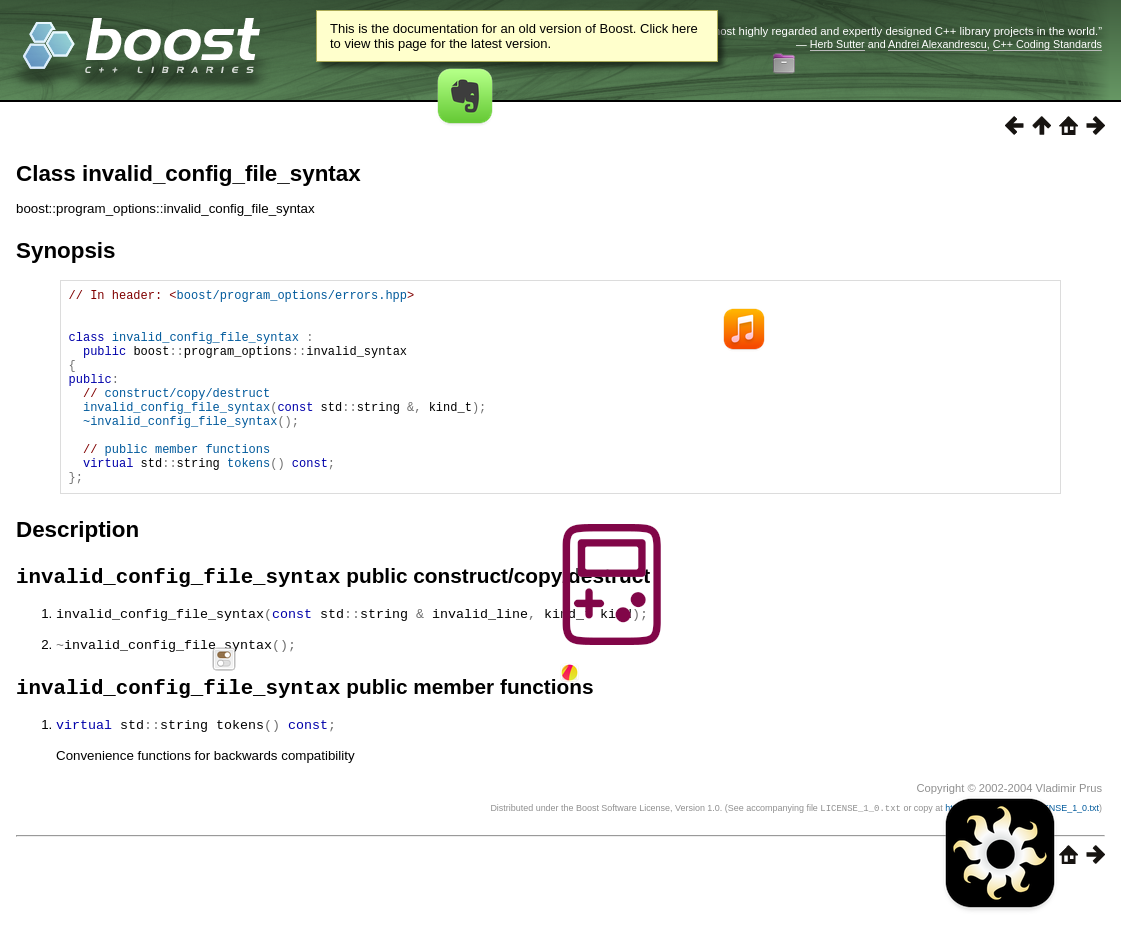  I want to click on open the file manager application, so click(784, 63).